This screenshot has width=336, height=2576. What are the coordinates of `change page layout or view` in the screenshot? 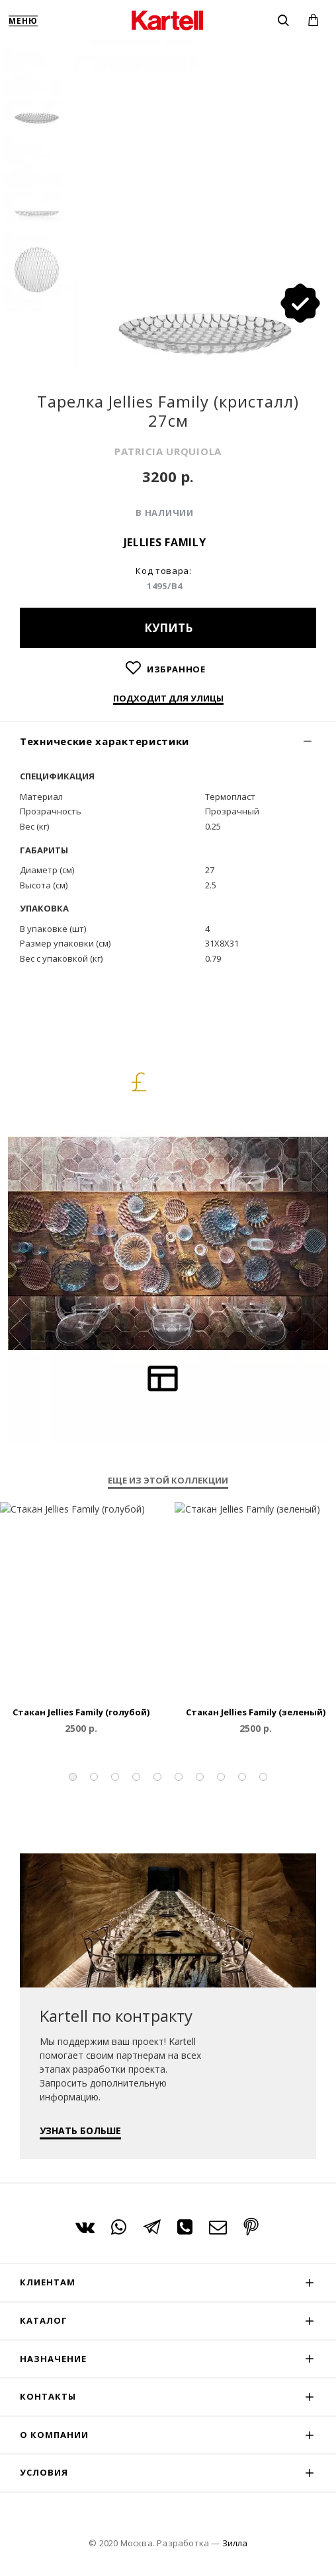 It's located at (163, 1378).